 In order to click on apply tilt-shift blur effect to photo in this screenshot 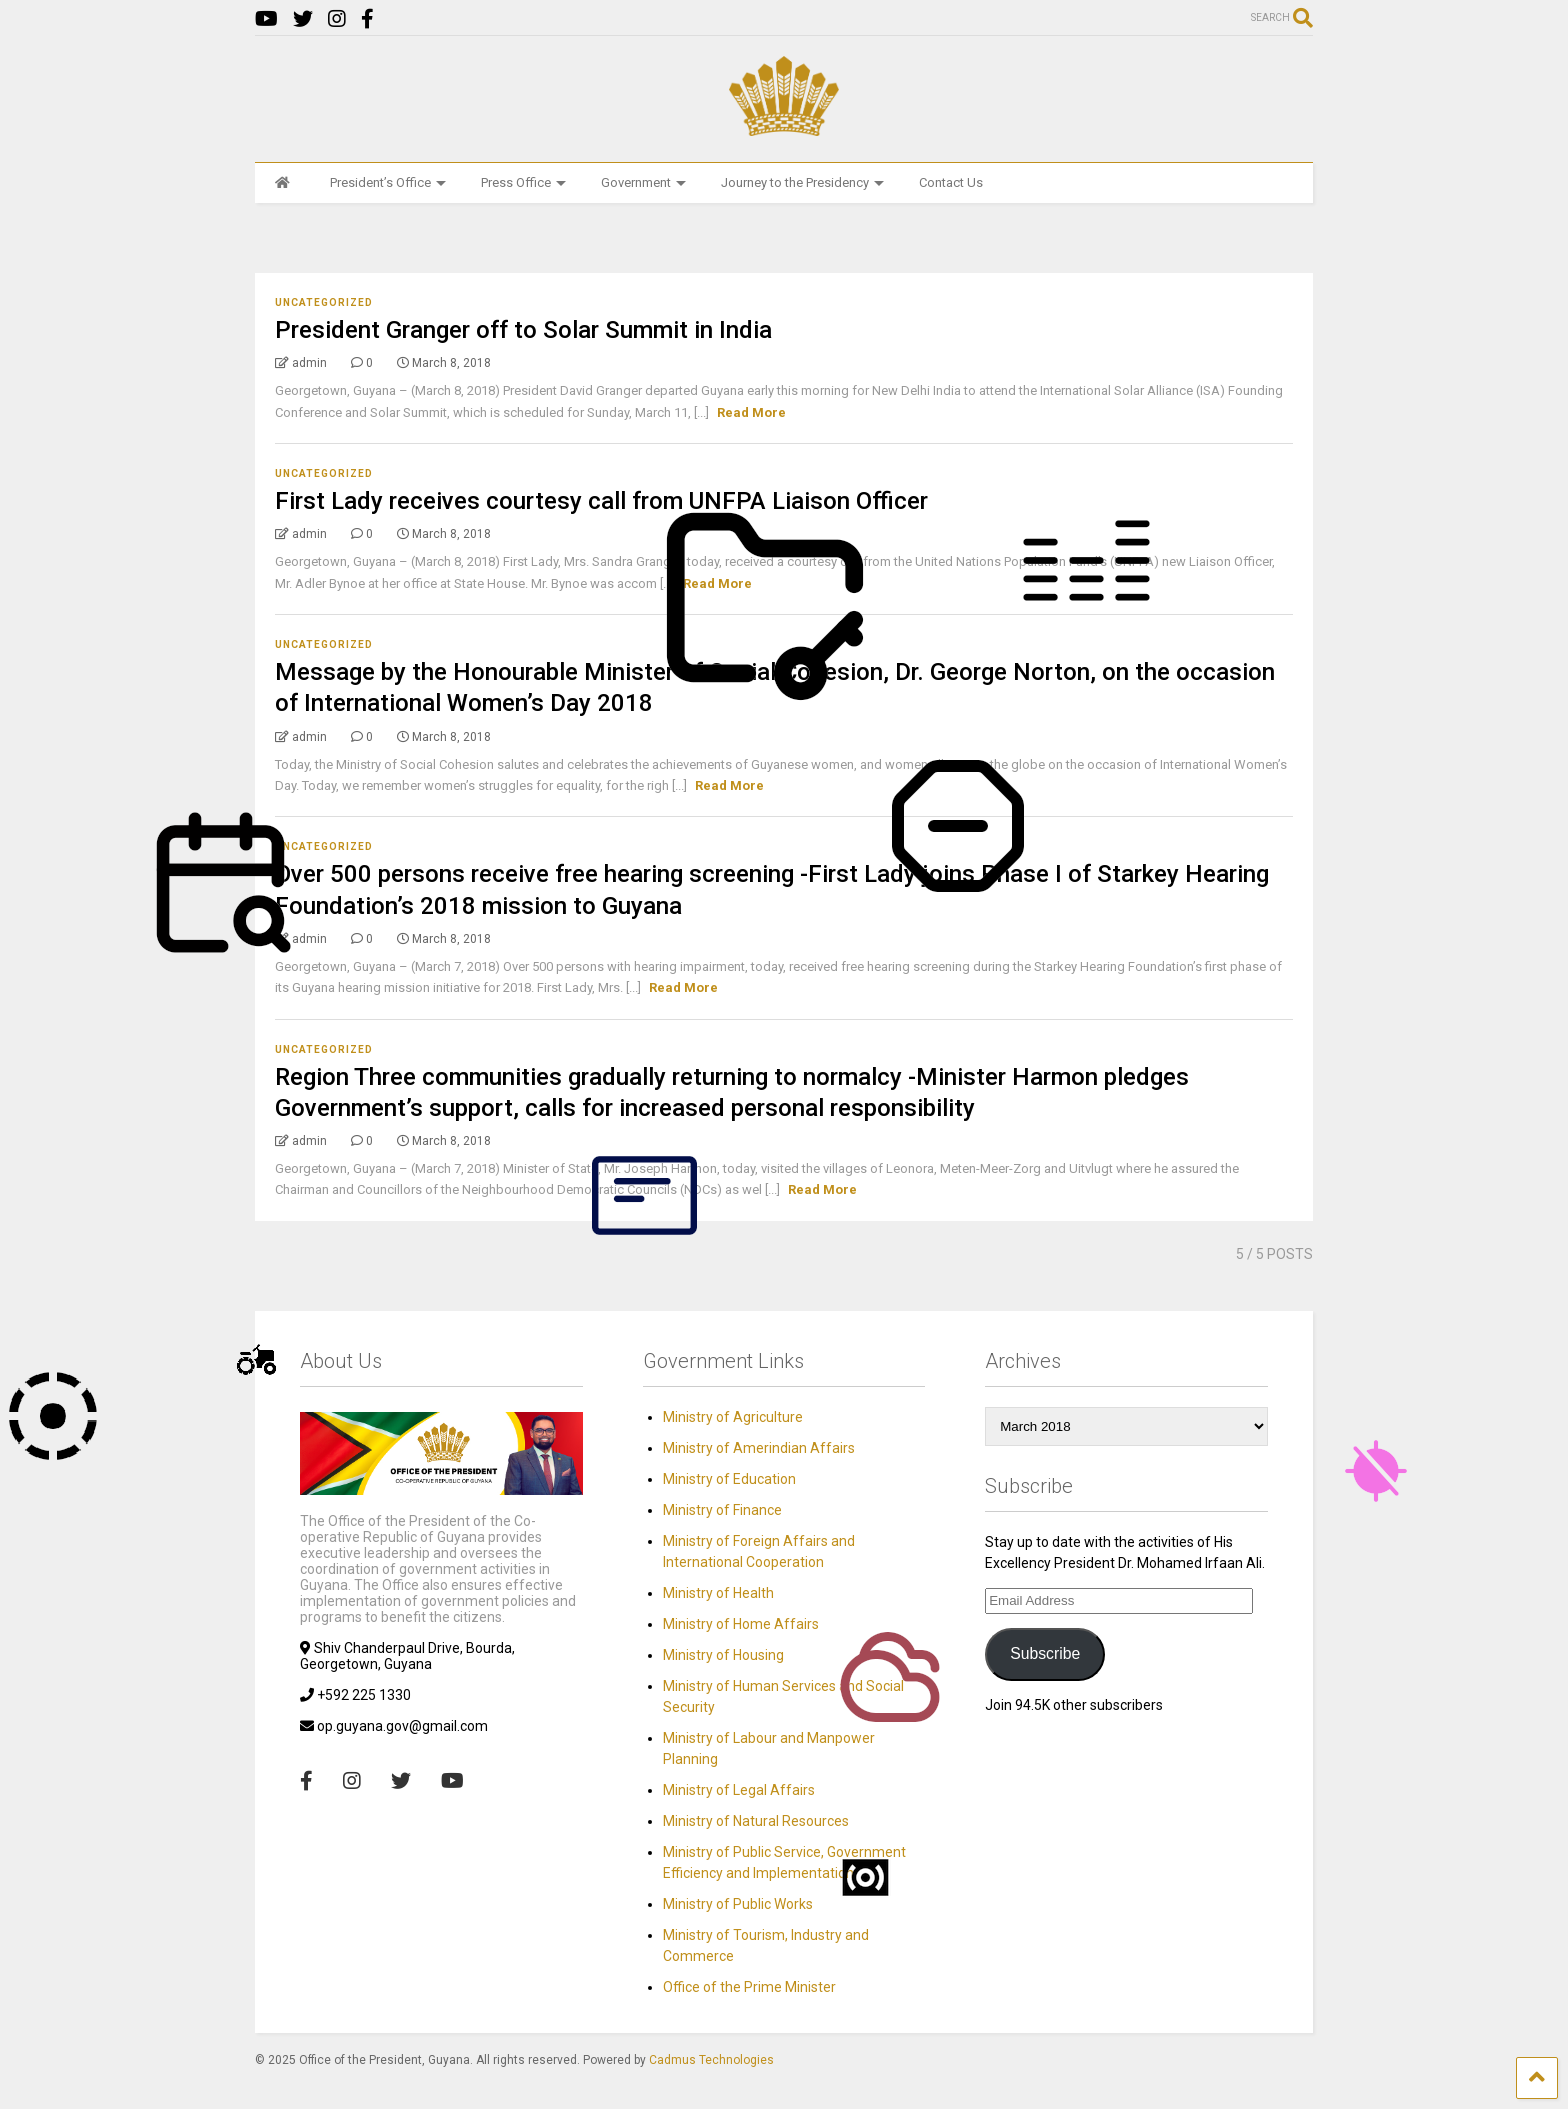, I will do `click(53, 1416)`.